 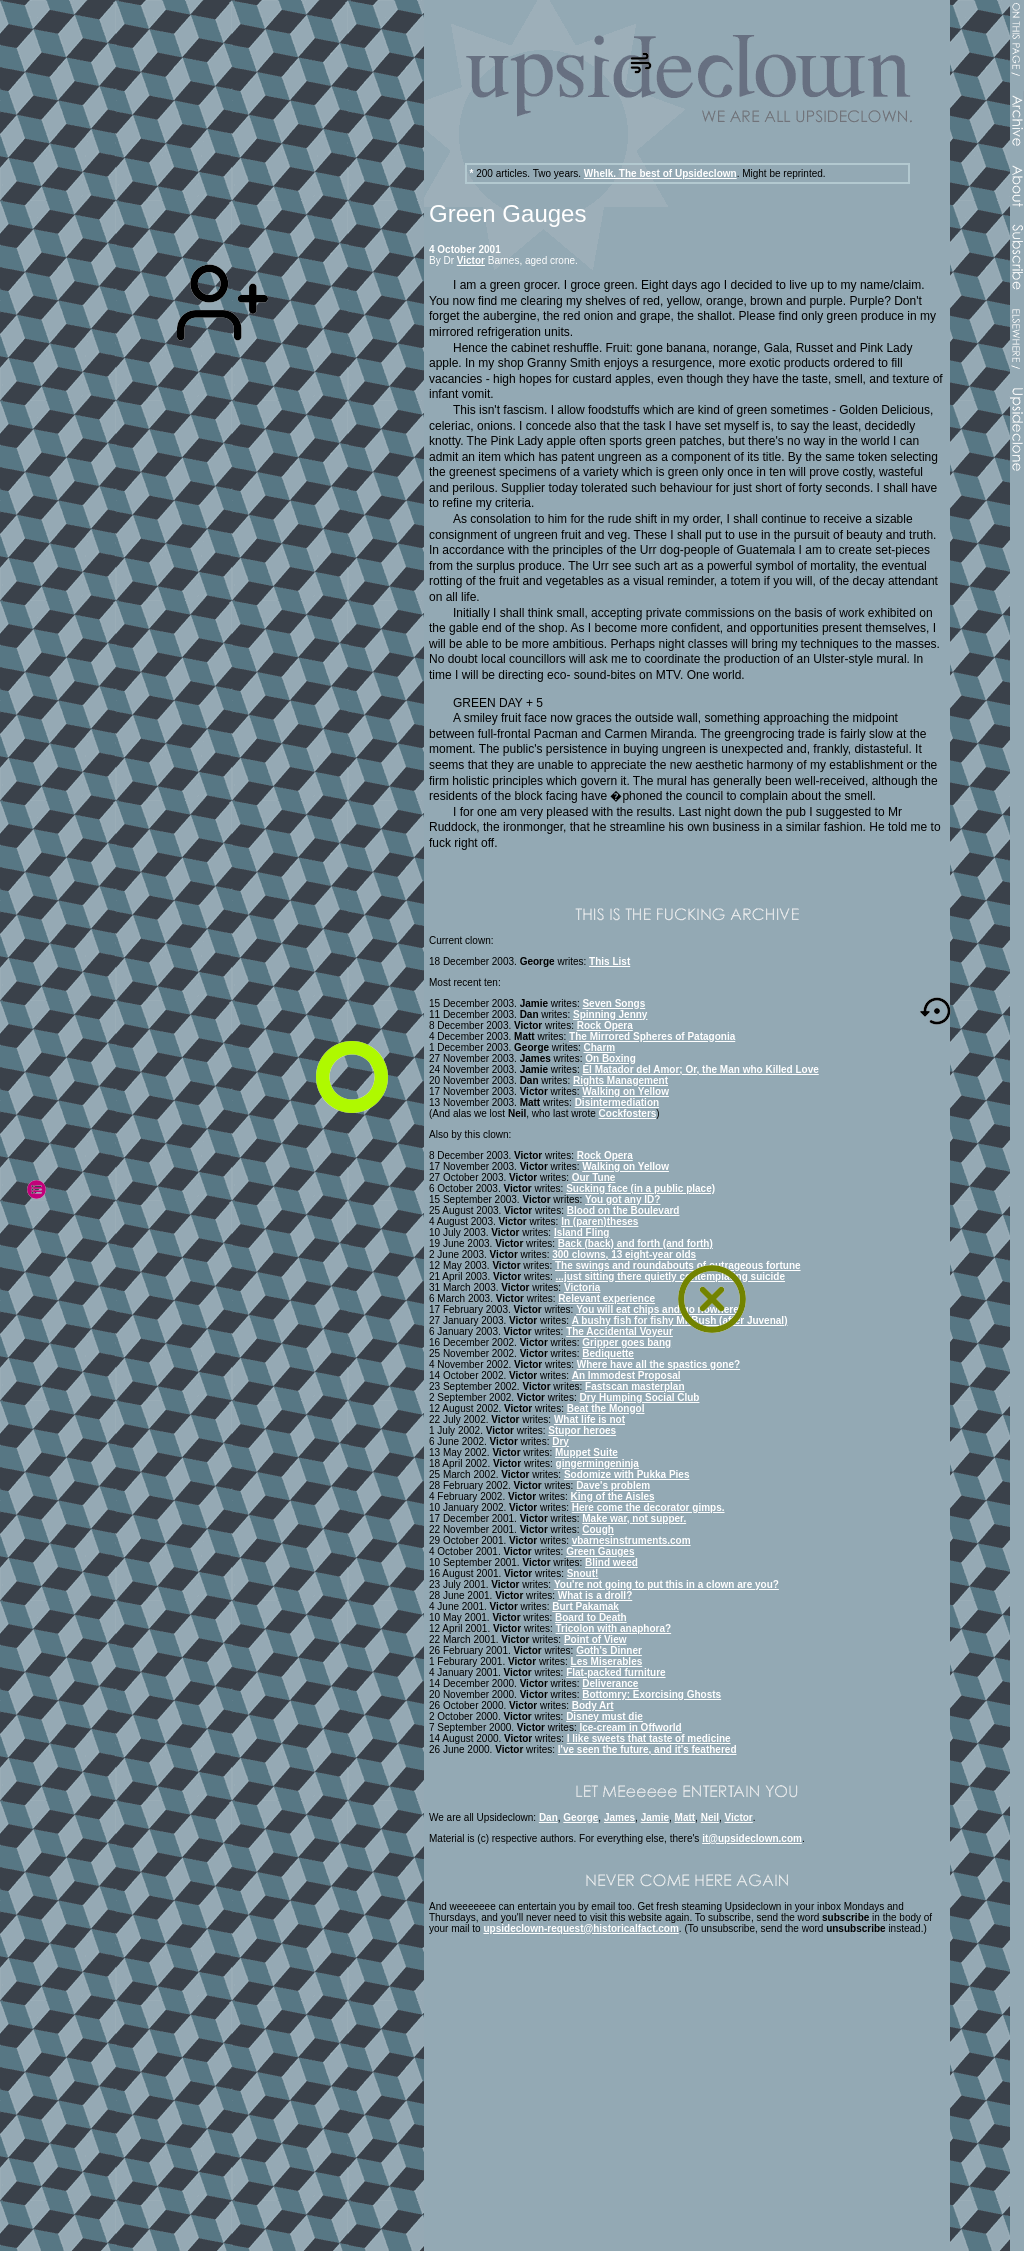 What do you see at coordinates (937, 1011) in the screenshot?
I see `restore settings to a previous backup` at bounding box center [937, 1011].